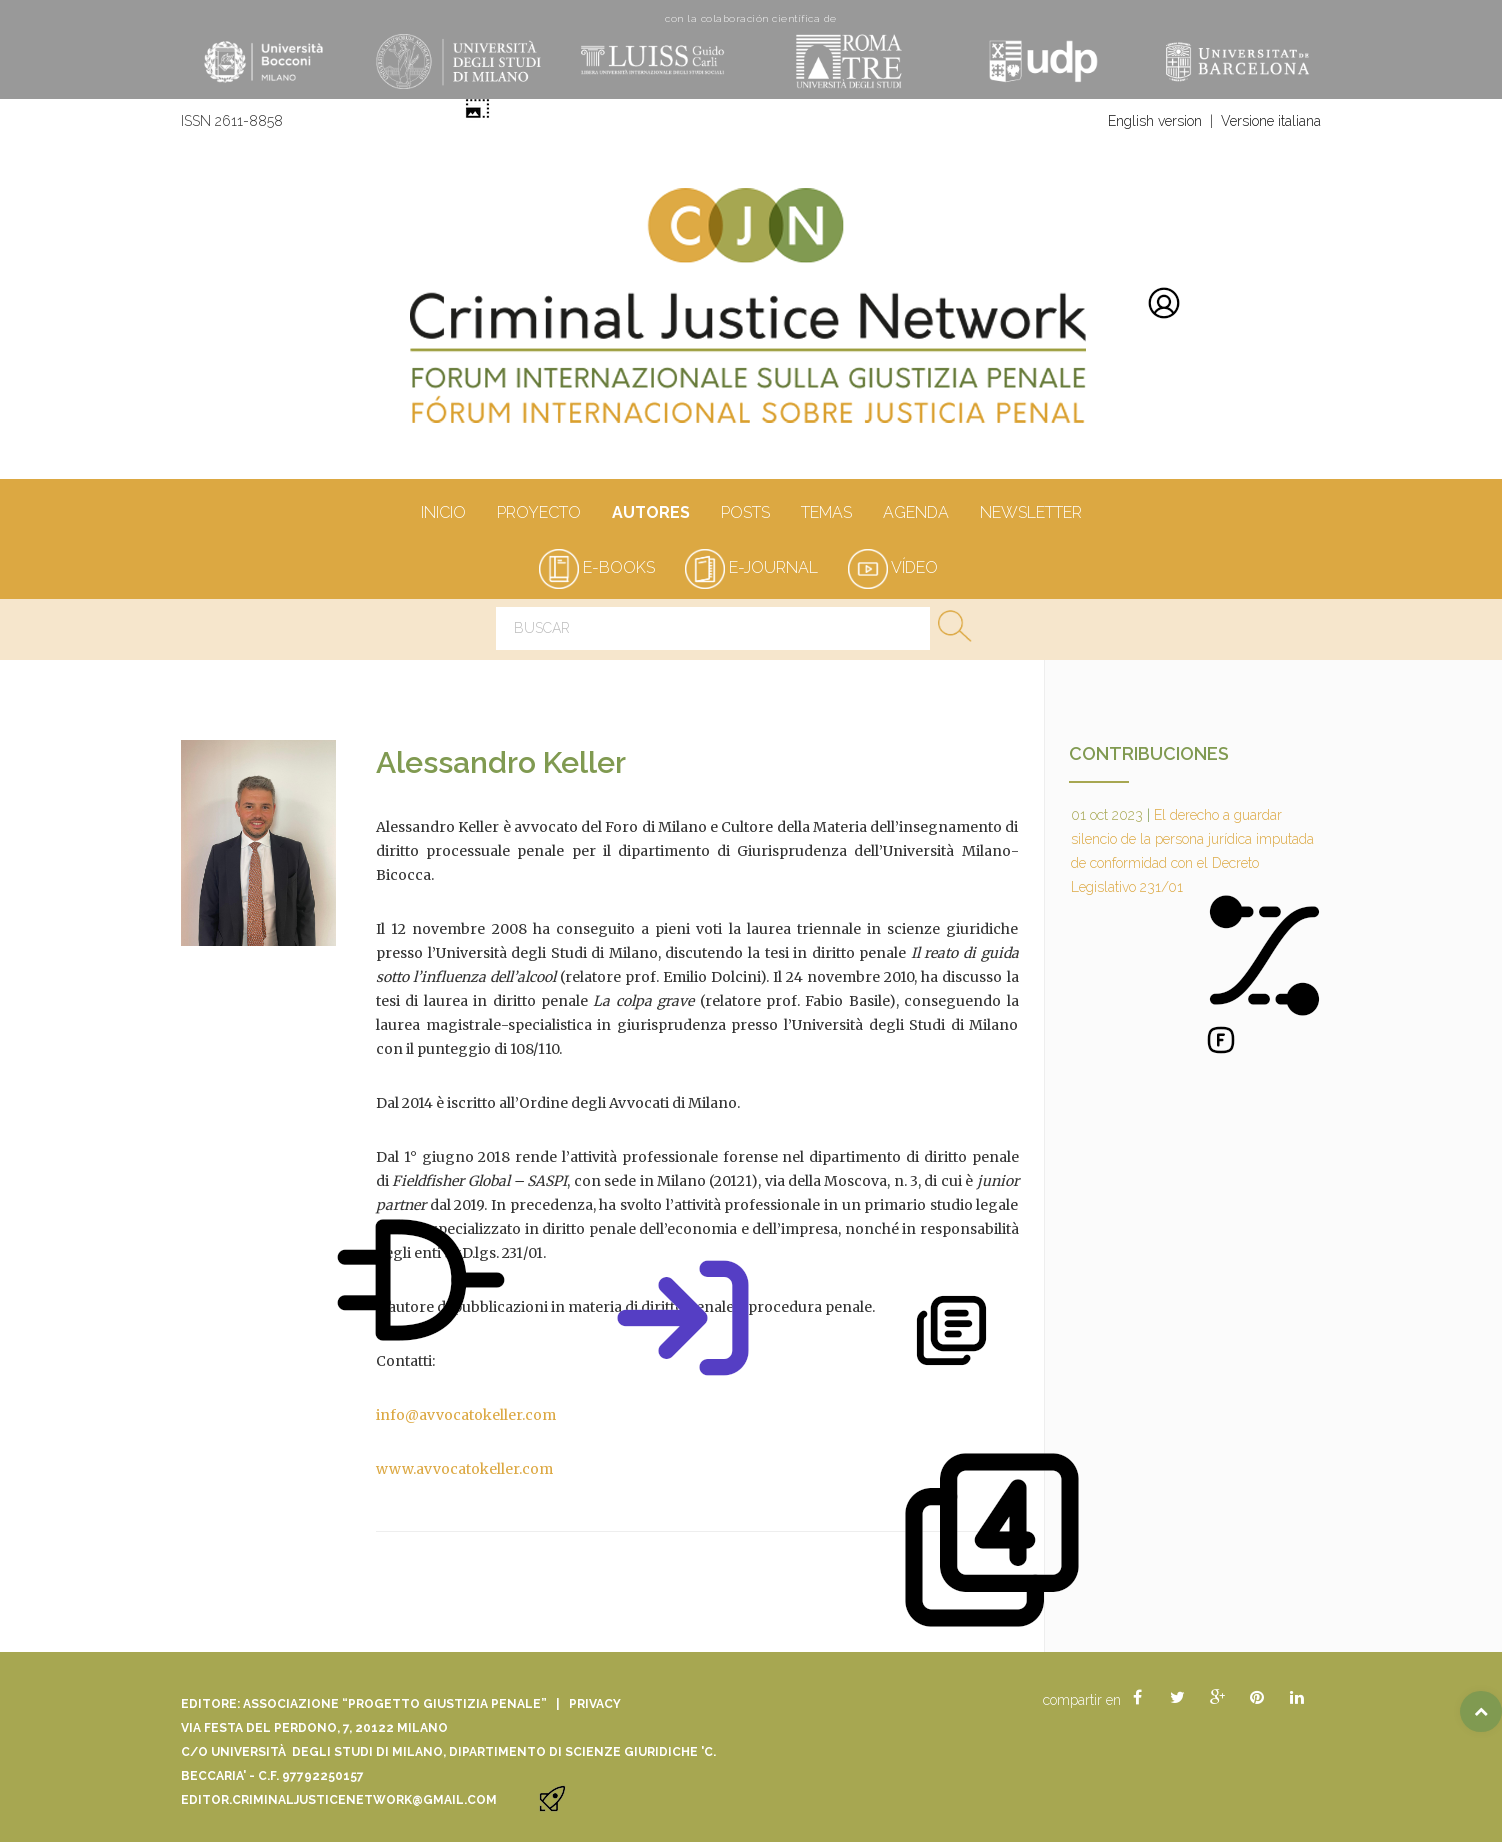 The width and height of the screenshot is (1502, 1842). Describe the element at coordinates (1264, 955) in the screenshot. I see `adjust animation easing curve control points` at that location.